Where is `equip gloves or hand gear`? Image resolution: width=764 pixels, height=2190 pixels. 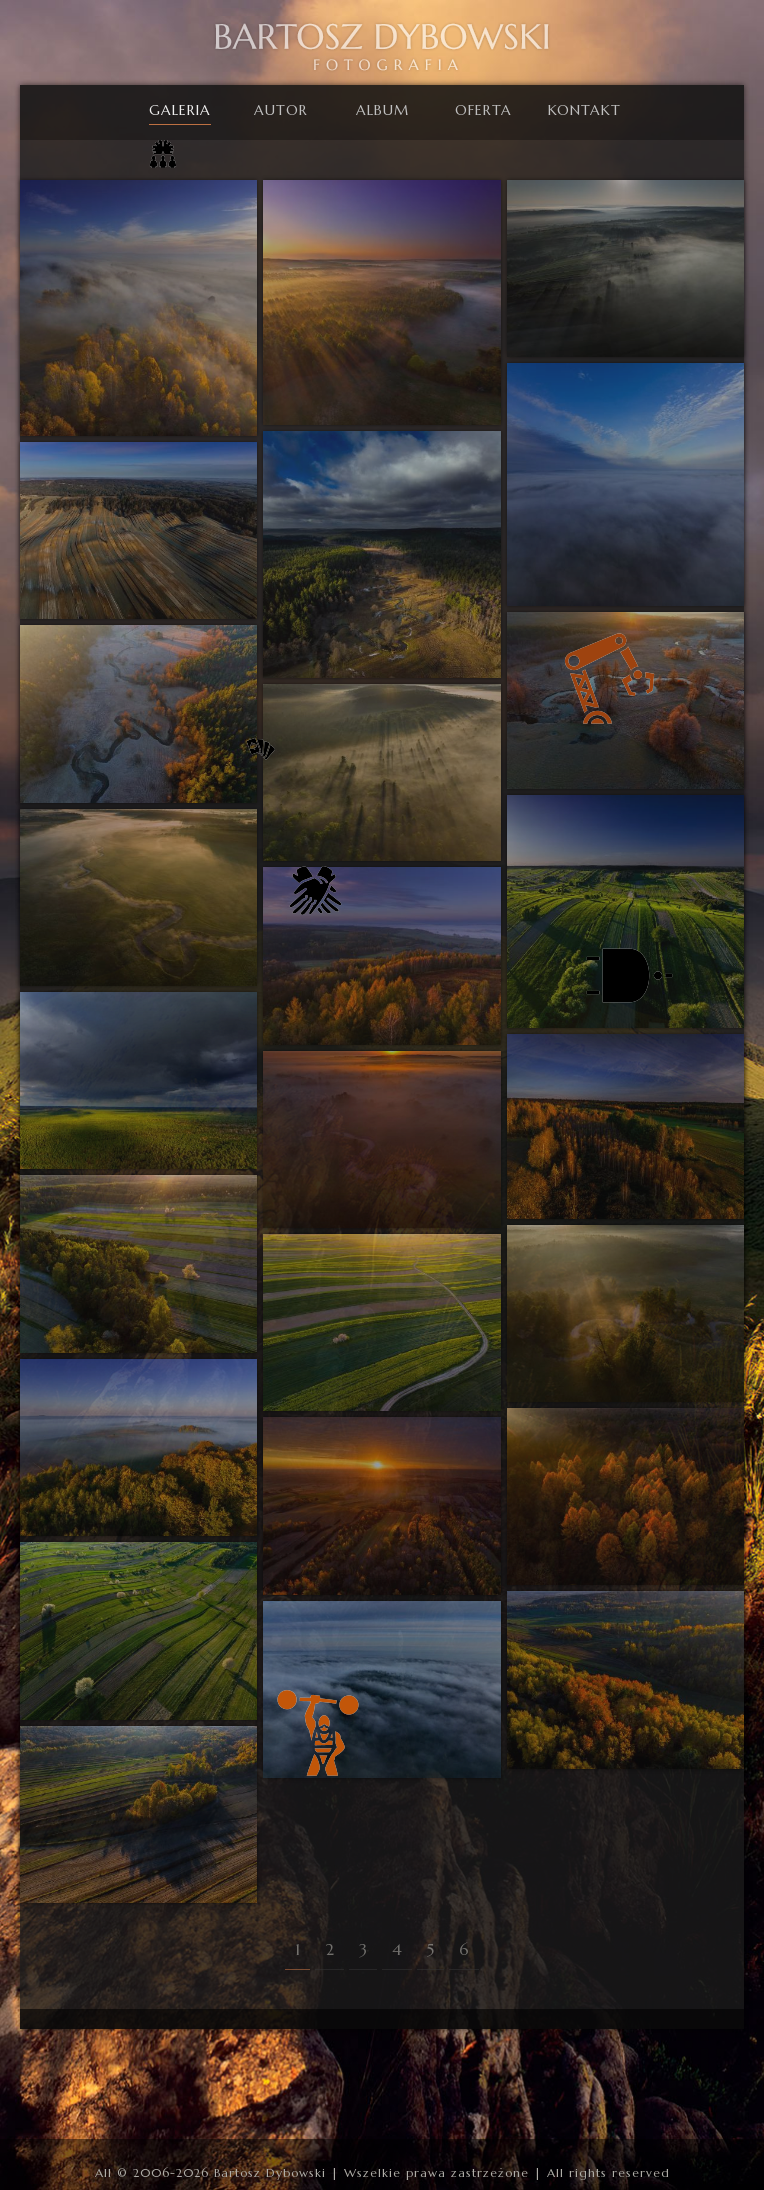 equip gloves or hand gear is located at coordinates (315, 890).